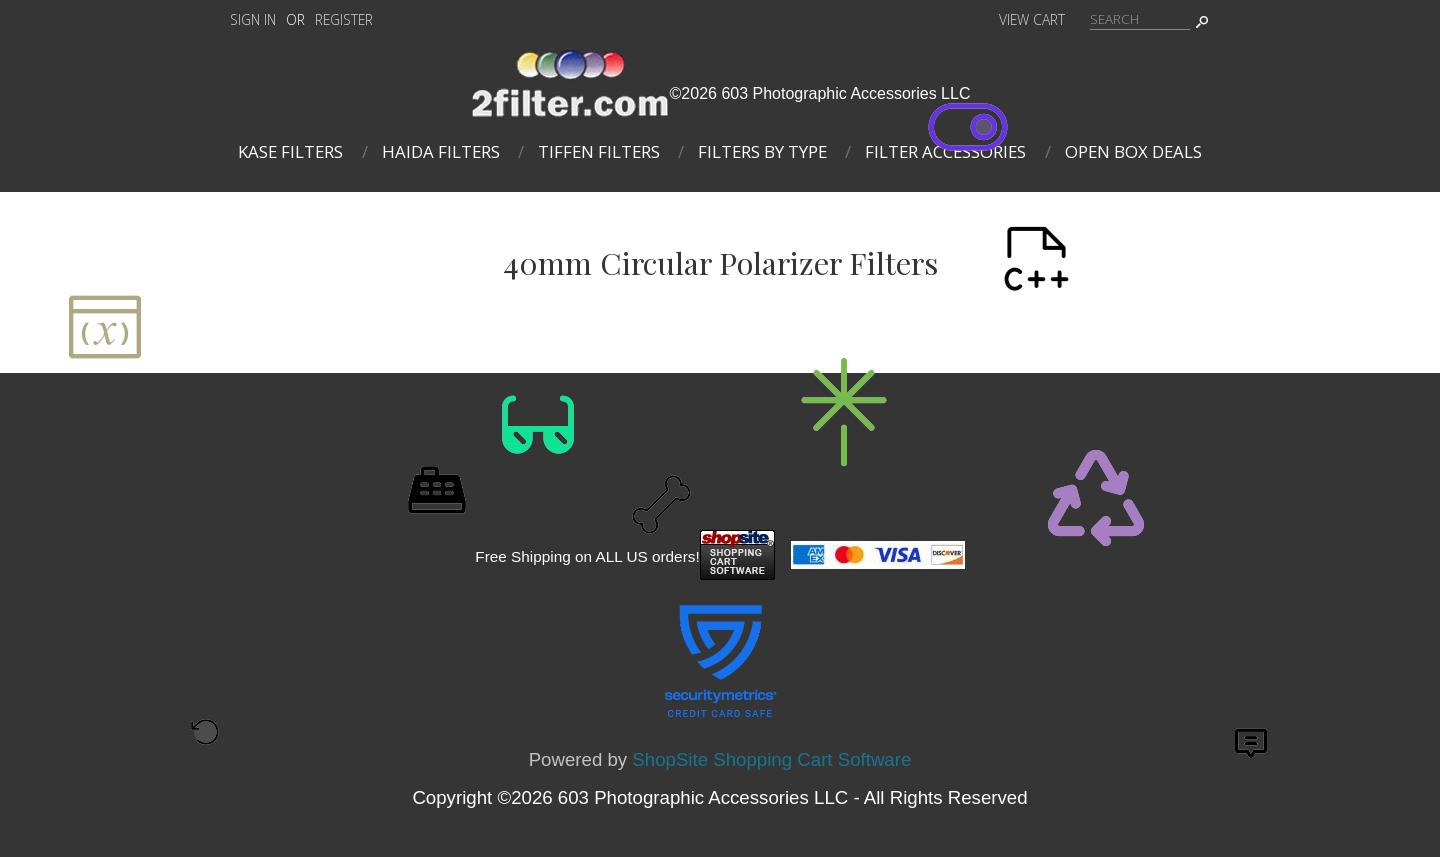 This screenshot has width=1440, height=857. Describe the element at coordinates (1251, 742) in the screenshot. I see `open chat or messaging` at that location.